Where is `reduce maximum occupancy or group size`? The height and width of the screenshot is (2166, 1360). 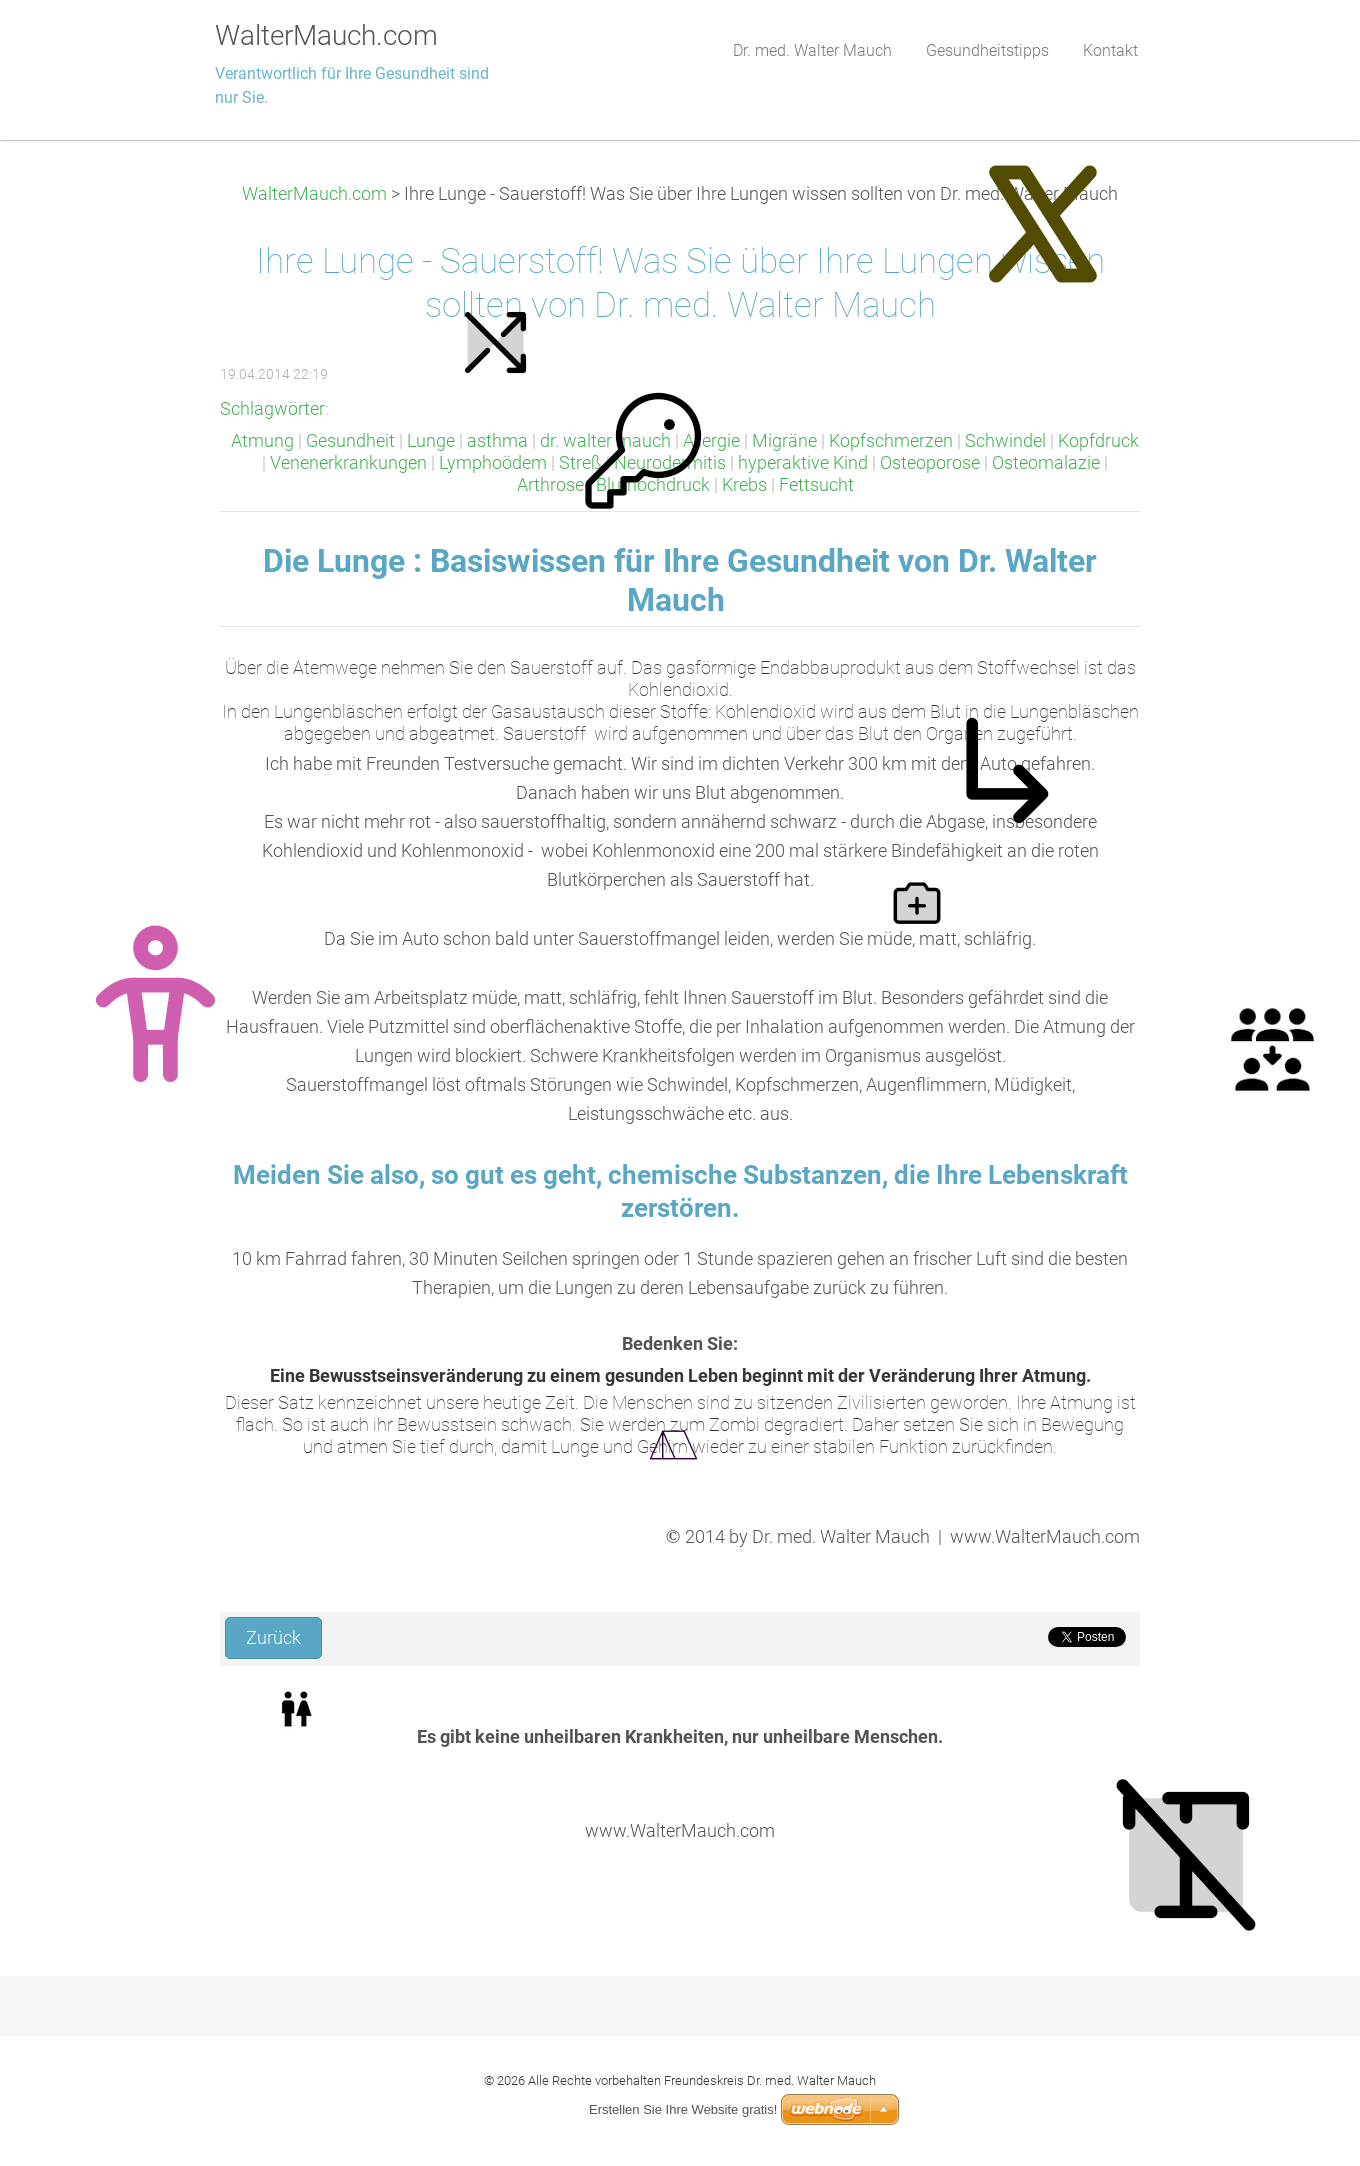 reduce maximum occupancy or group size is located at coordinates (1272, 1049).